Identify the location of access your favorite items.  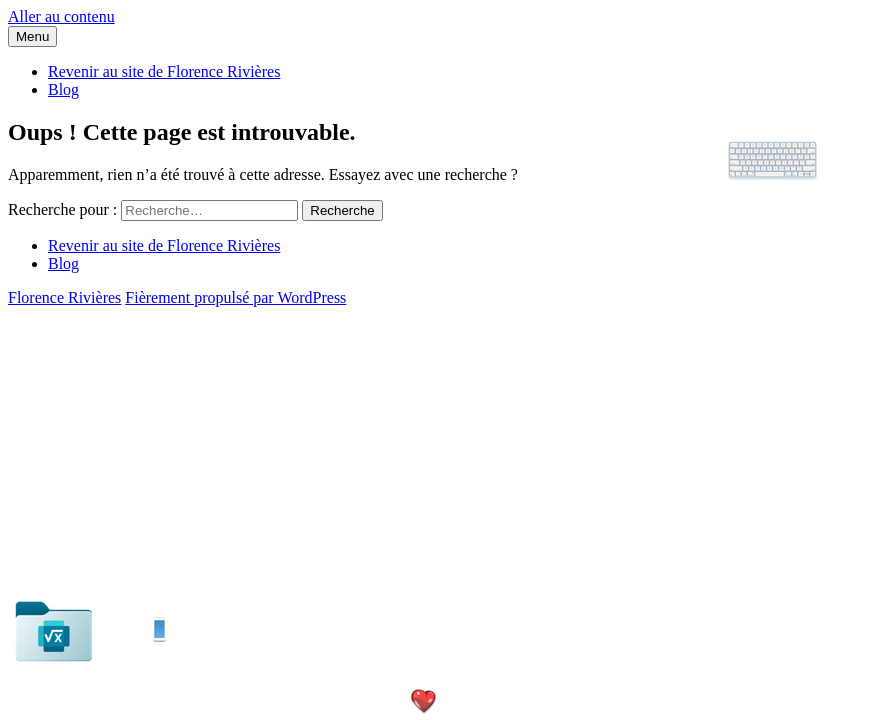
(424, 701).